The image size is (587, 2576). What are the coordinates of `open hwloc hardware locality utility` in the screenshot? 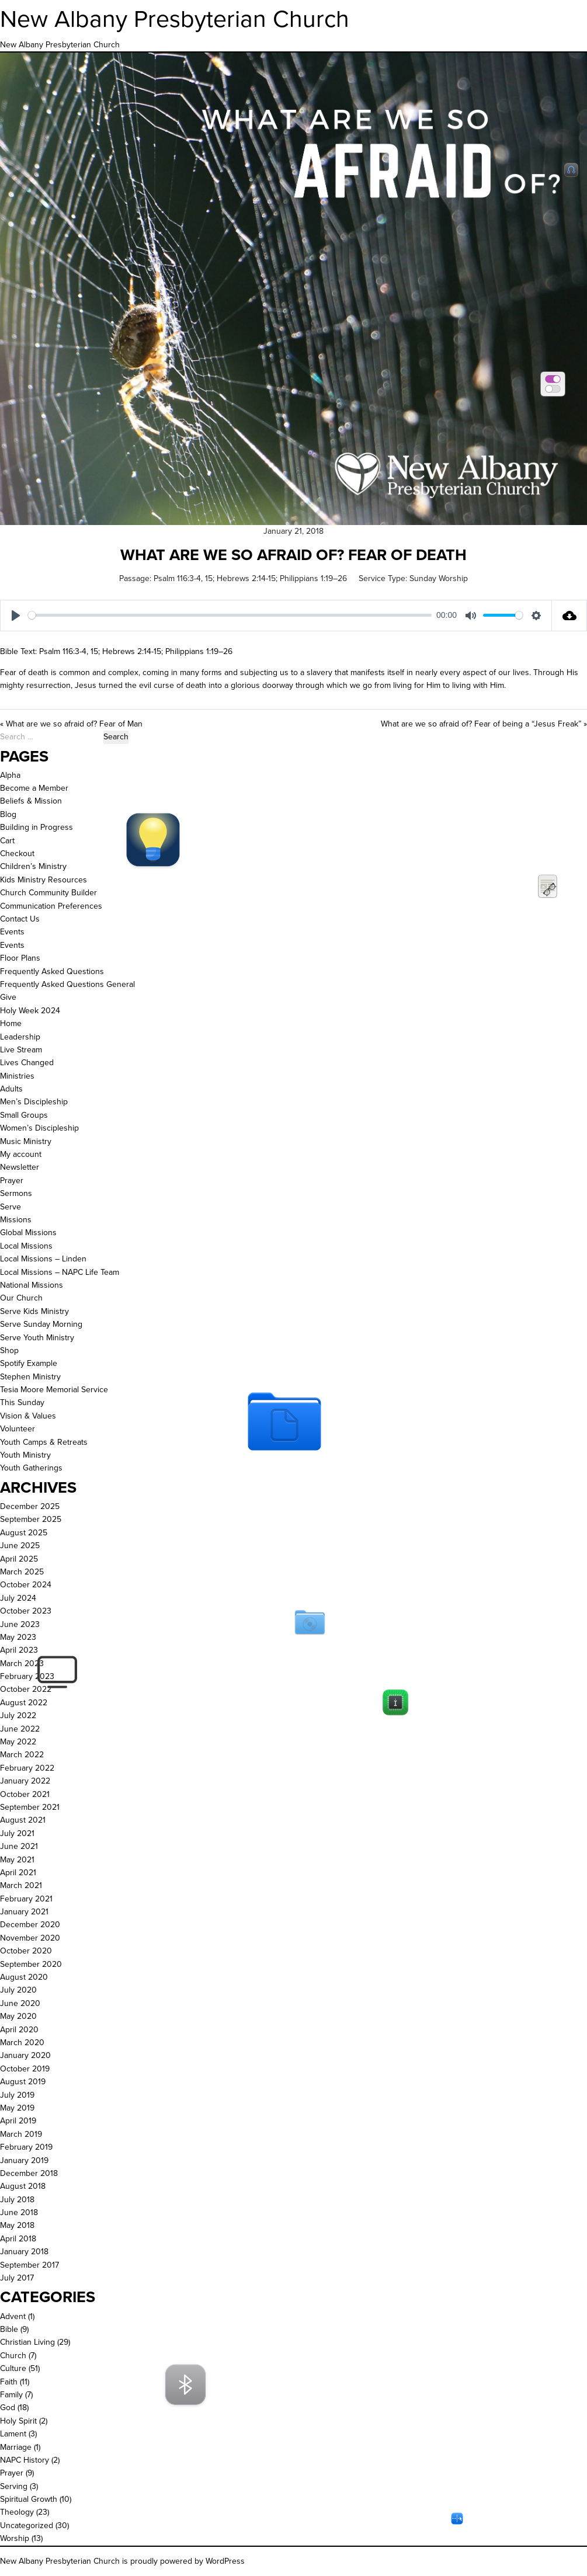 It's located at (395, 1702).